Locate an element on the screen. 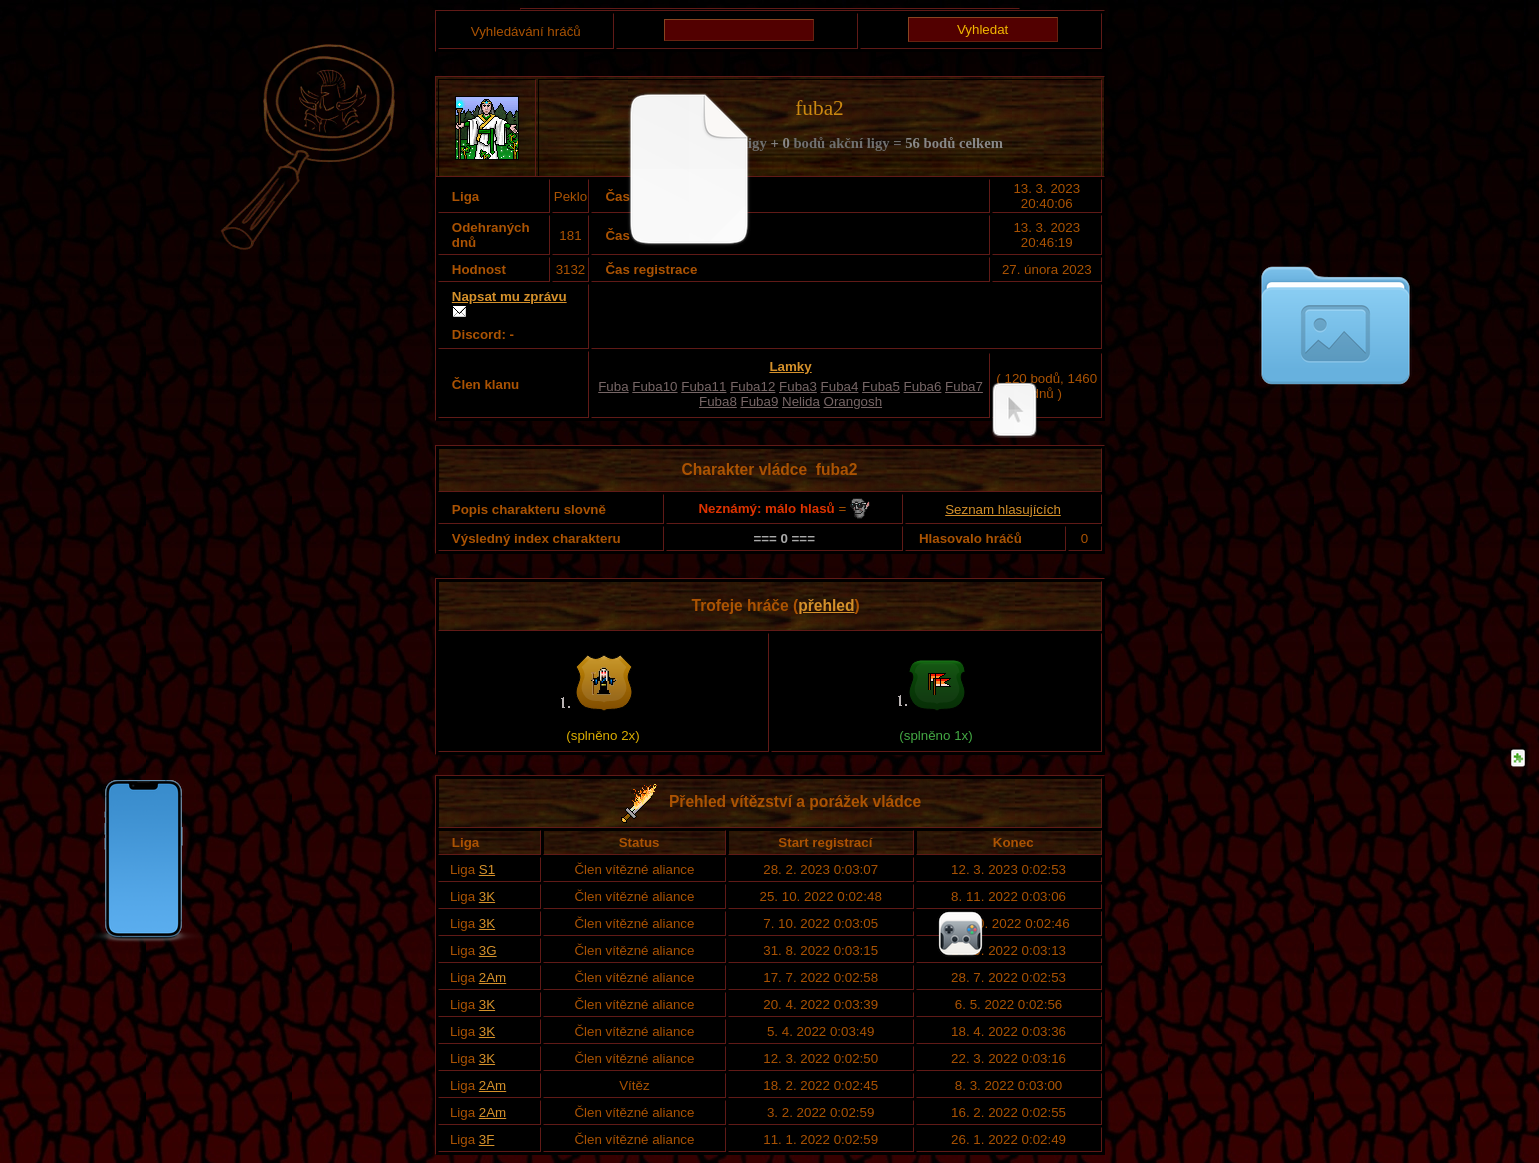  open your images folder is located at coordinates (1335, 325).